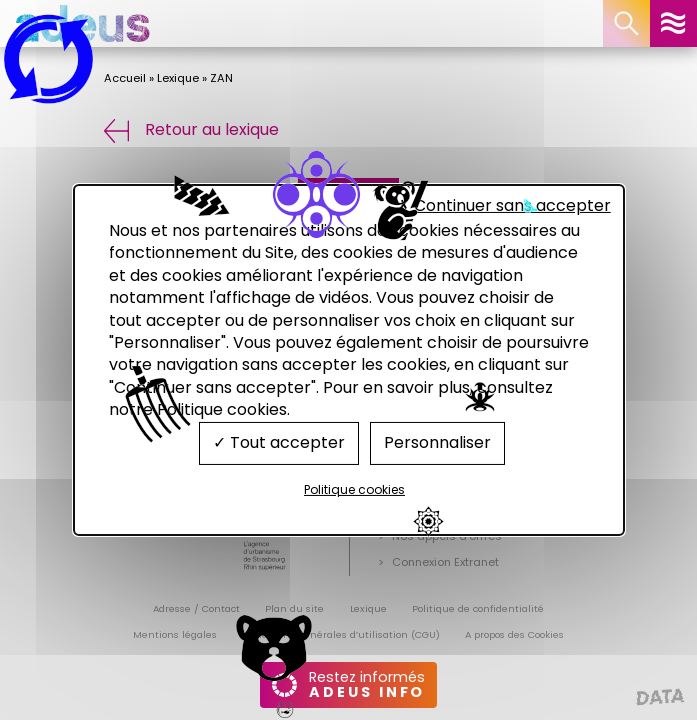 The width and height of the screenshot is (697, 720). What do you see at coordinates (285, 710) in the screenshot?
I see `access aquarium or fish tank features` at bounding box center [285, 710].